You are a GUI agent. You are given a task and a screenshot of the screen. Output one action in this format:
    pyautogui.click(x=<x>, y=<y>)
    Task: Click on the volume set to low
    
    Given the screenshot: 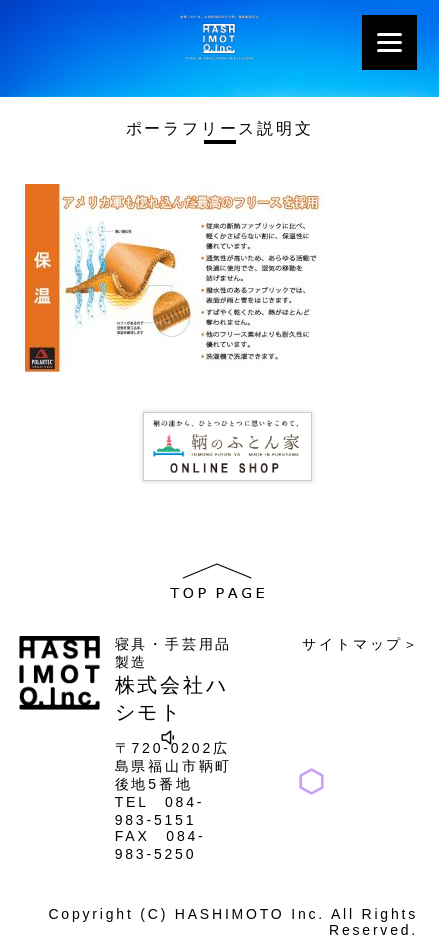 What is the action you would take?
    pyautogui.click(x=168, y=737)
    